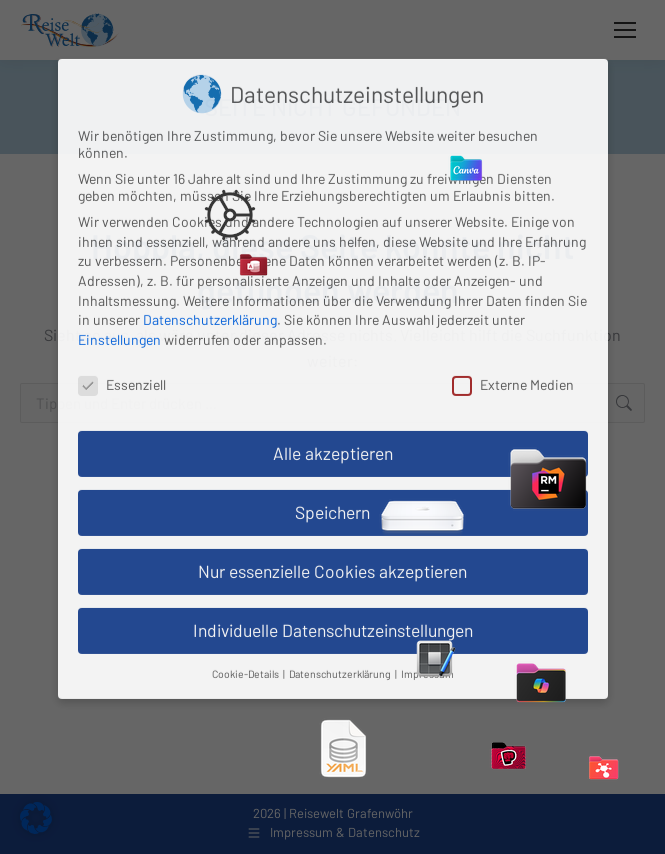  What do you see at coordinates (422, 510) in the screenshot?
I see `access time capsule backup settings` at bounding box center [422, 510].